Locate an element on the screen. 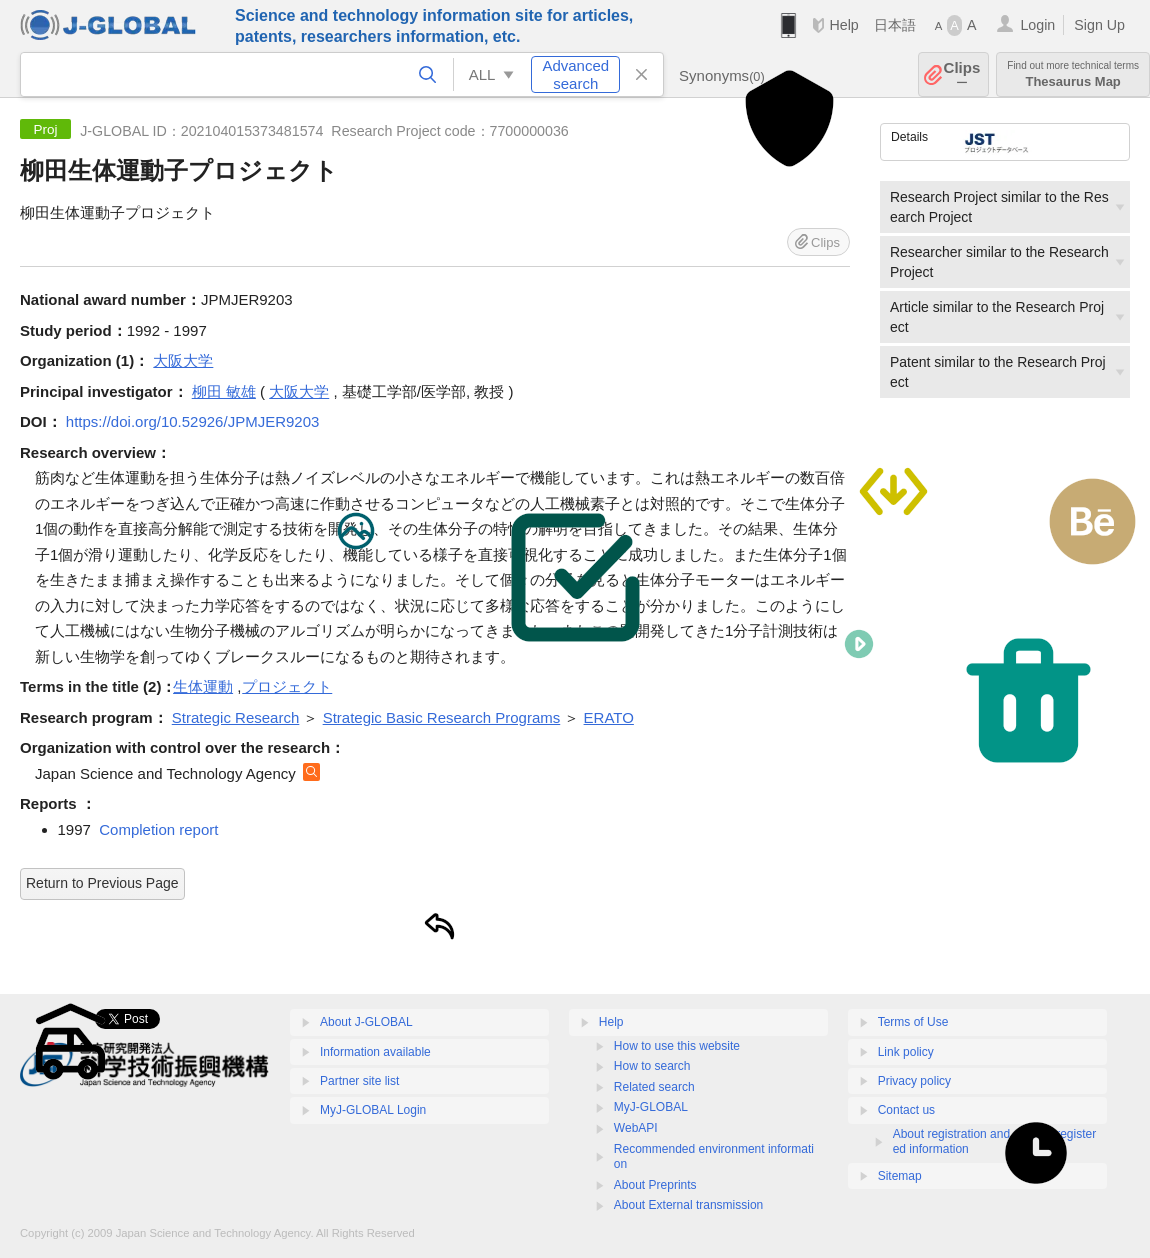 The width and height of the screenshot is (1150, 1258). access garage or parking location is located at coordinates (70, 1041).